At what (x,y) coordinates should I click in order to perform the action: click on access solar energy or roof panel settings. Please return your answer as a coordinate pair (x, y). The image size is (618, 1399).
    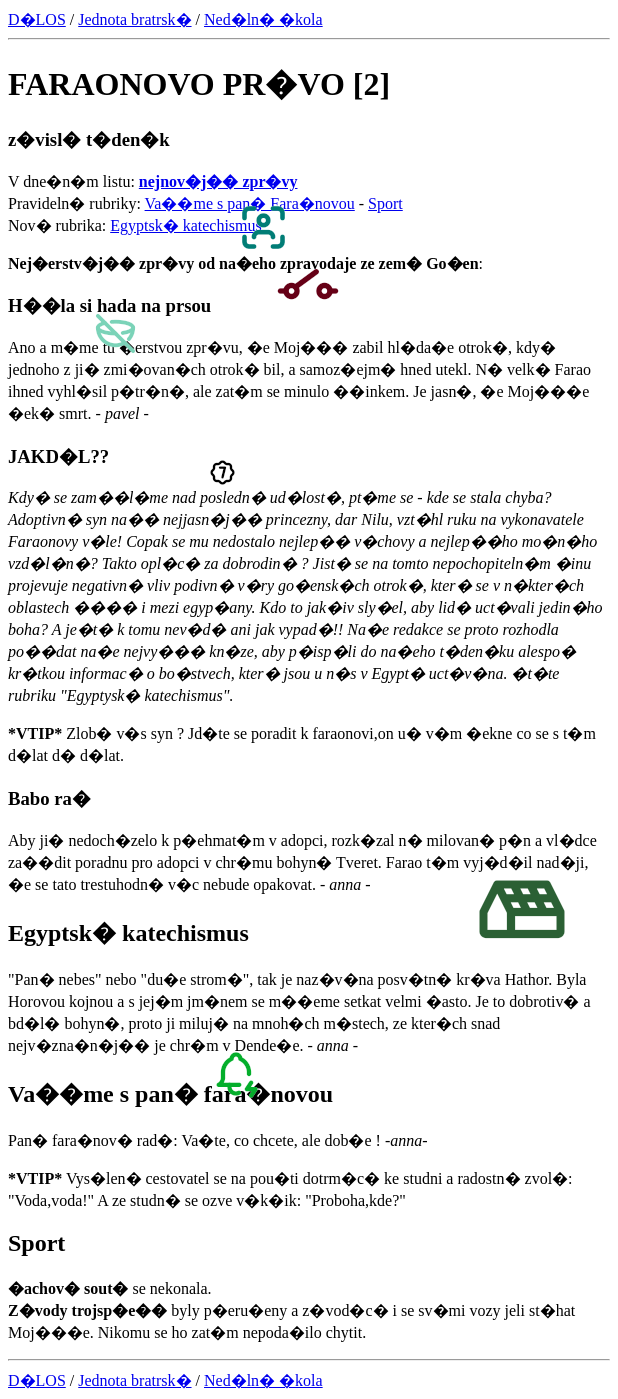
    Looking at the image, I should click on (522, 912).